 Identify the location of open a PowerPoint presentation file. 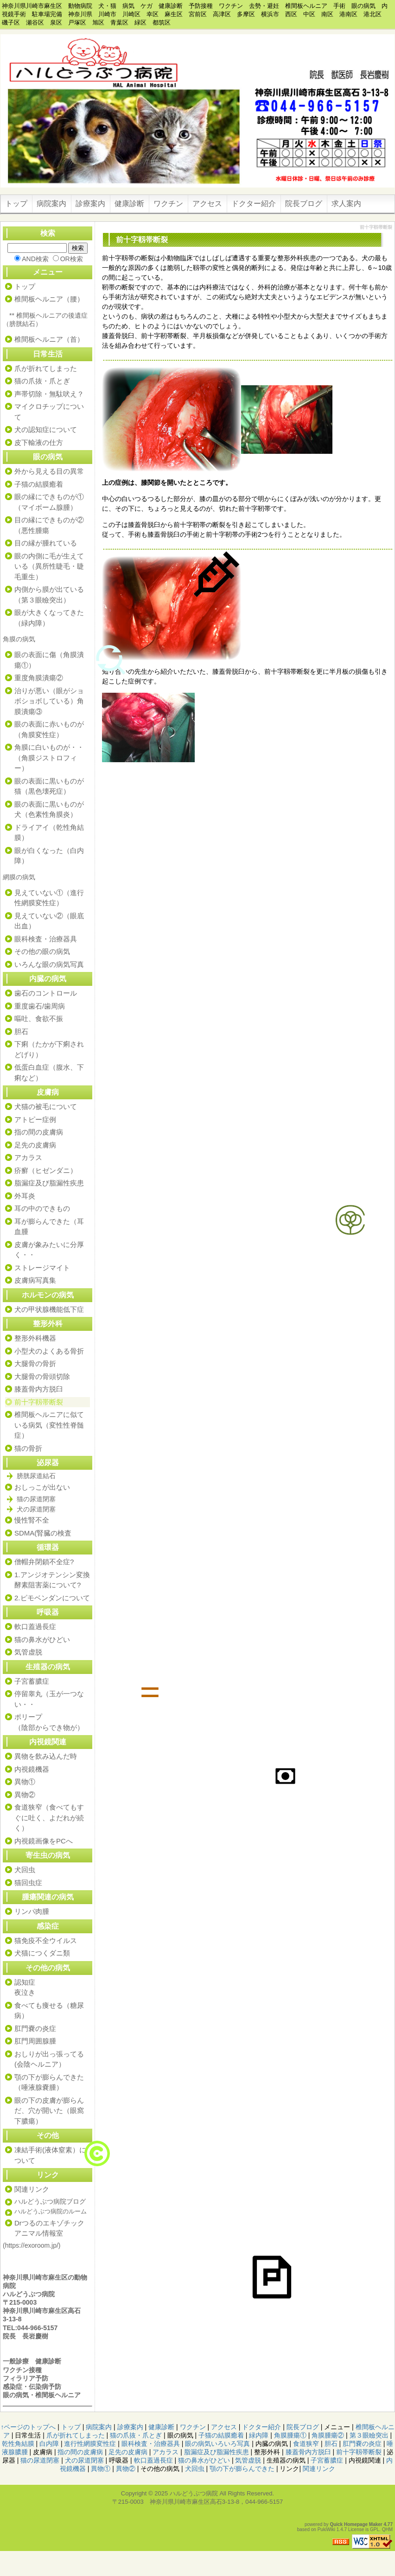
(272, 2277).